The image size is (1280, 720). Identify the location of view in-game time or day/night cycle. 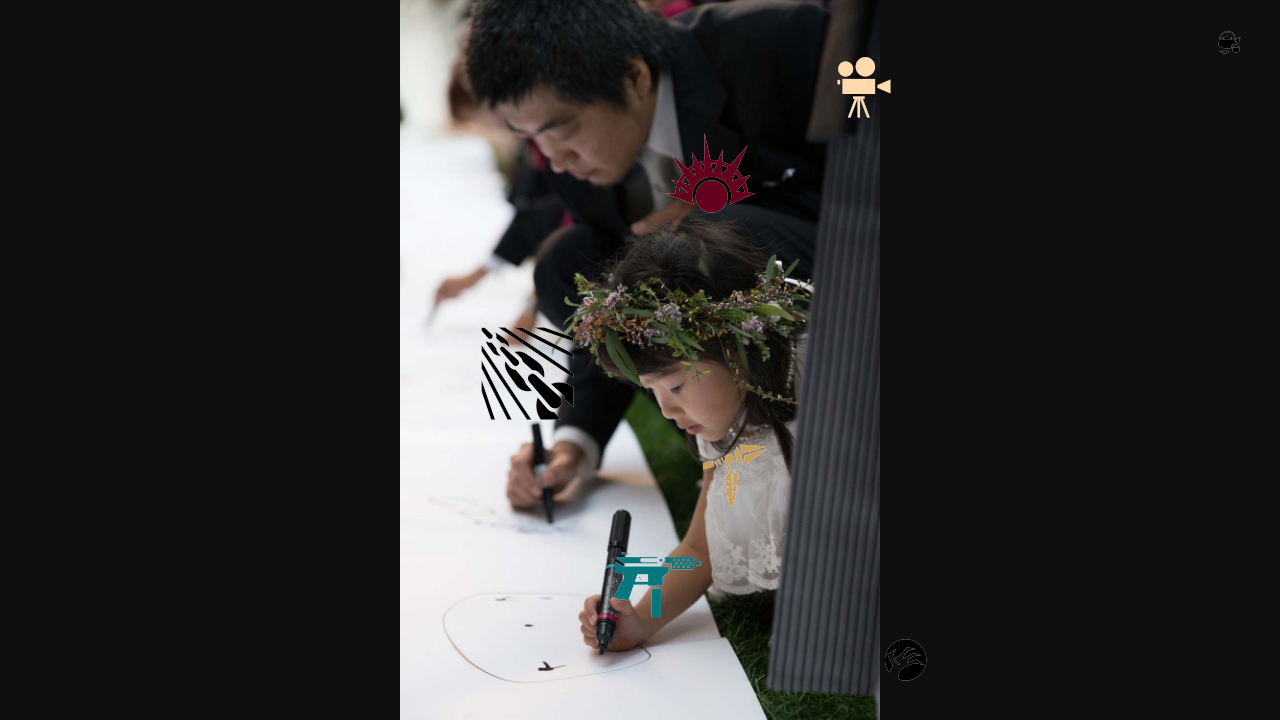
(710, 172).